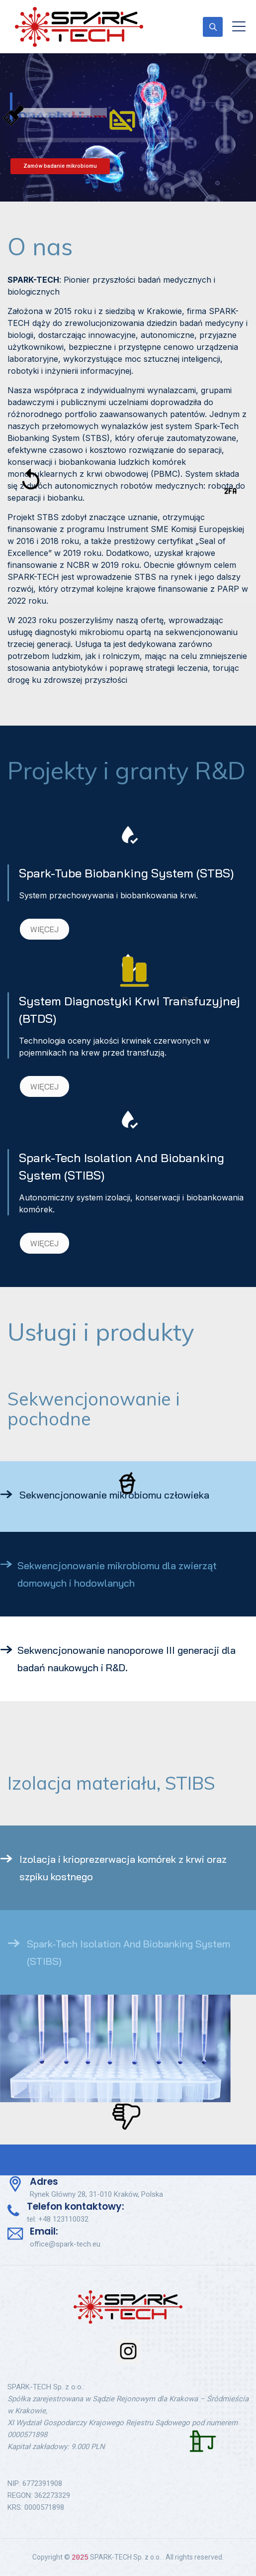  I want to click on replay or restart media from the beginning, so click(31, 480).